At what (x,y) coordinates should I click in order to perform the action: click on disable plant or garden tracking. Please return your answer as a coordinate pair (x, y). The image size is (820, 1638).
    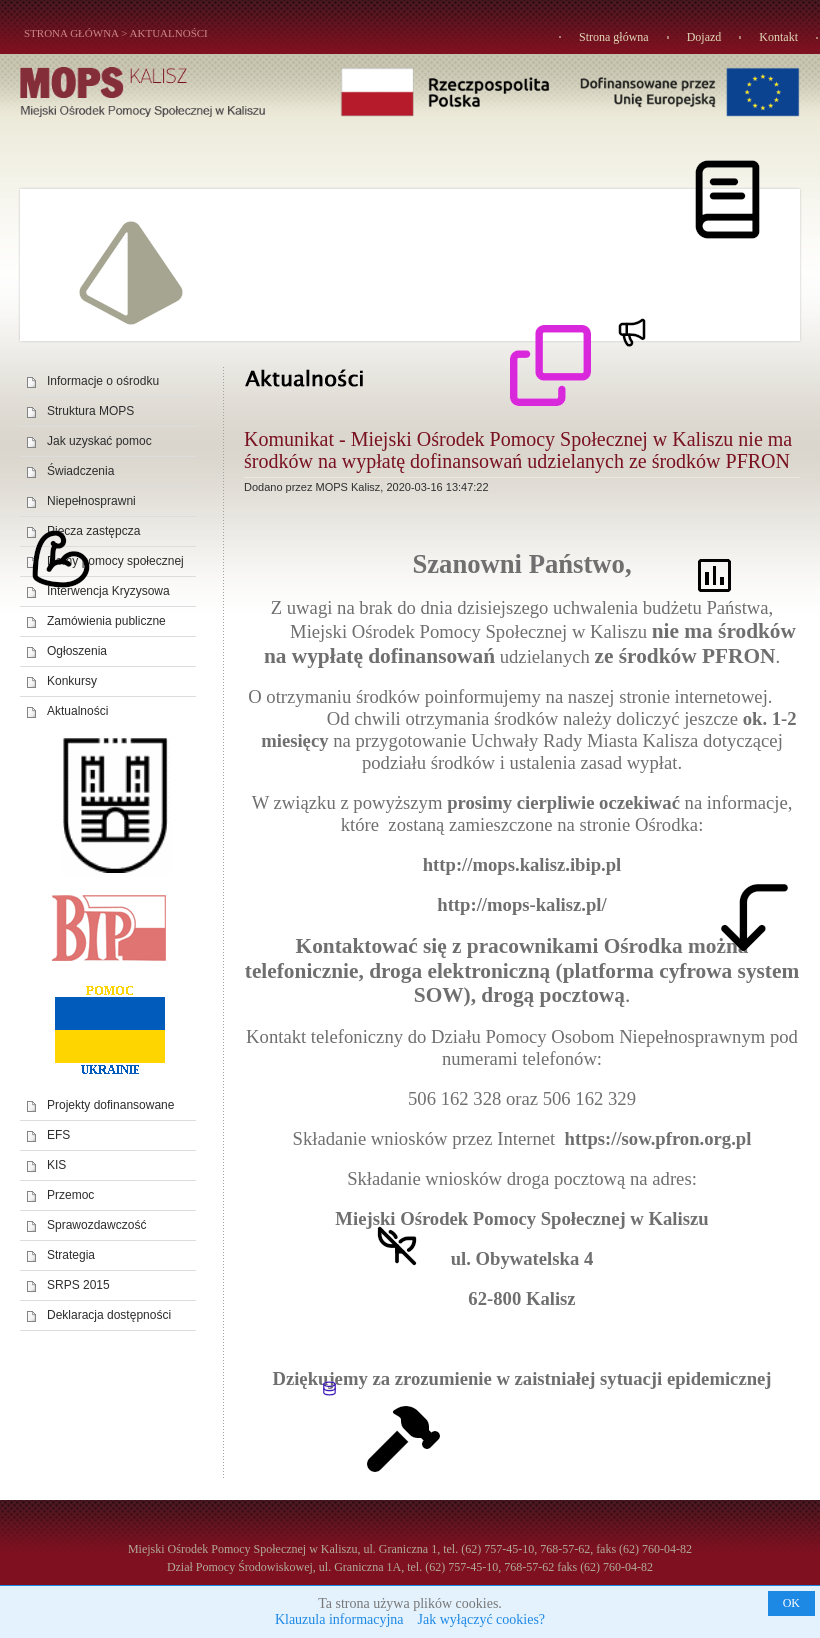
    Looking at the image, I should click on (397, 1246).